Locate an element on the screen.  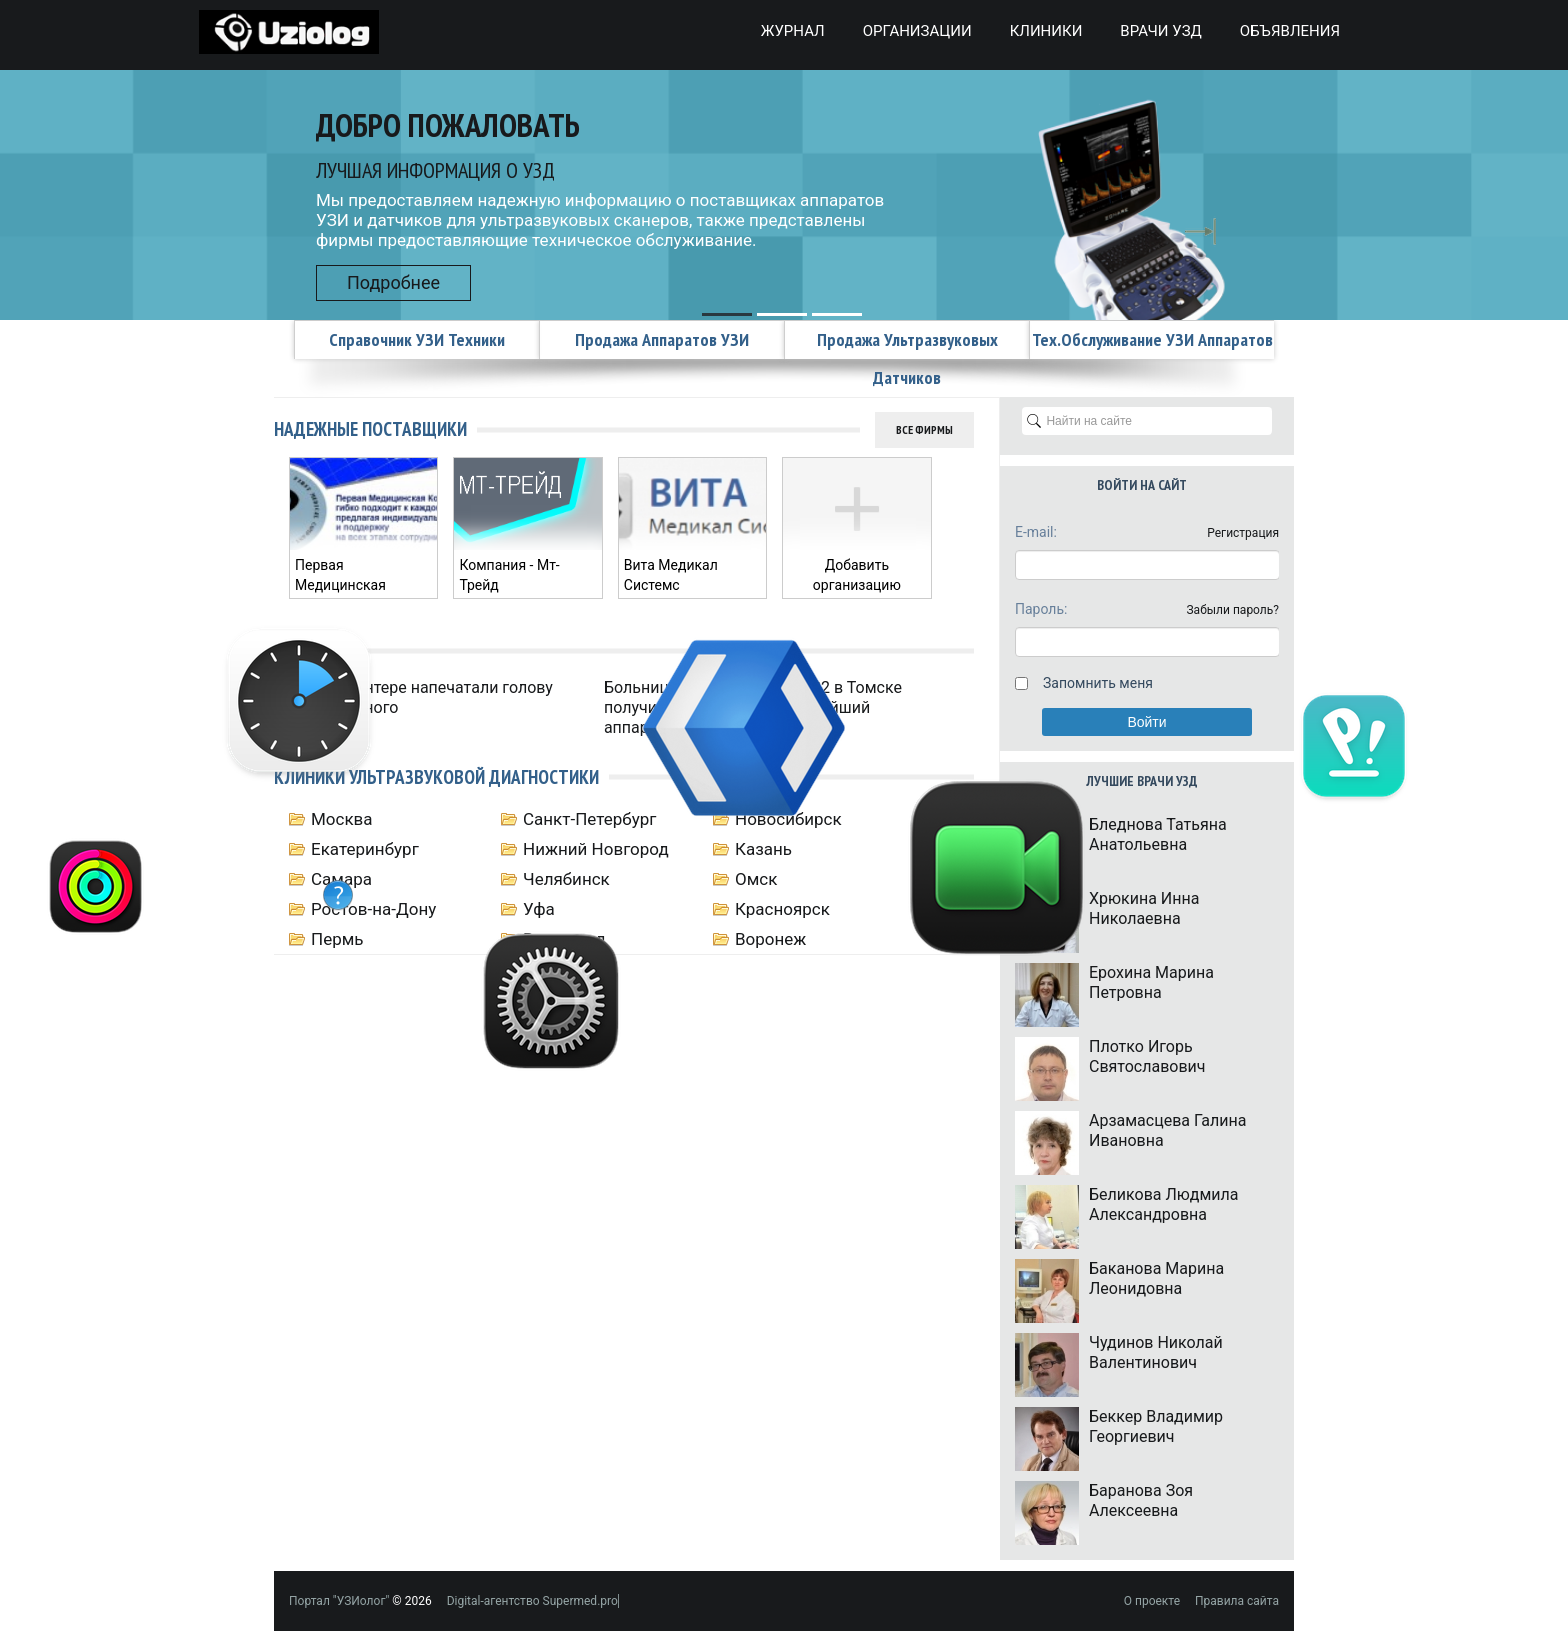
open help documentation is located at coordinates (338, 895).